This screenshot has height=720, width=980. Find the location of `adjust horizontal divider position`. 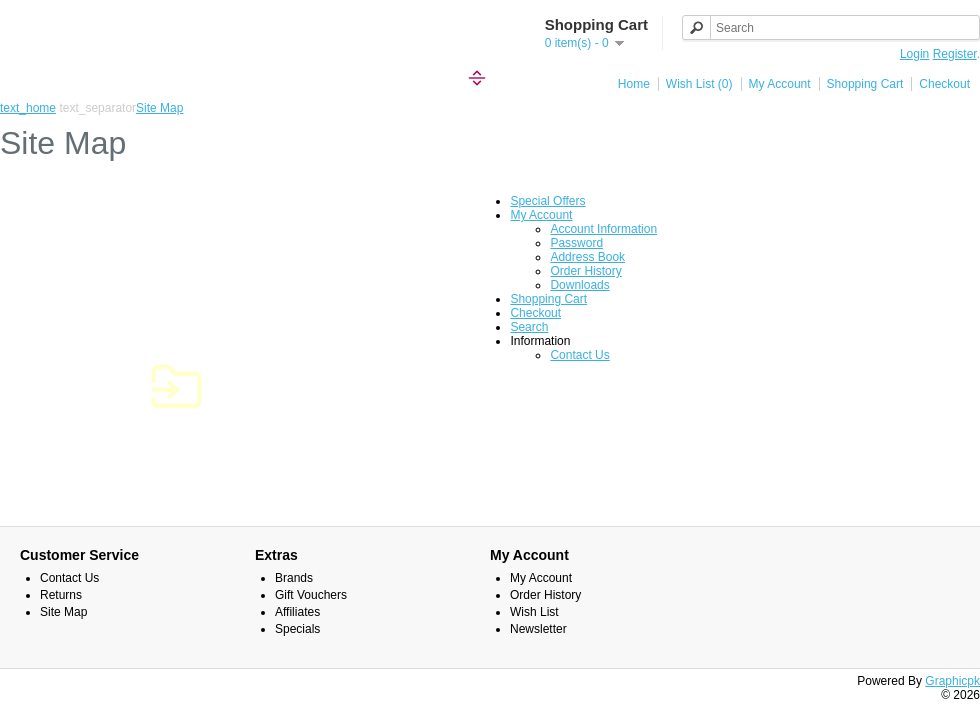

adjust horizontal divider position is located at coordinates (477, 78).